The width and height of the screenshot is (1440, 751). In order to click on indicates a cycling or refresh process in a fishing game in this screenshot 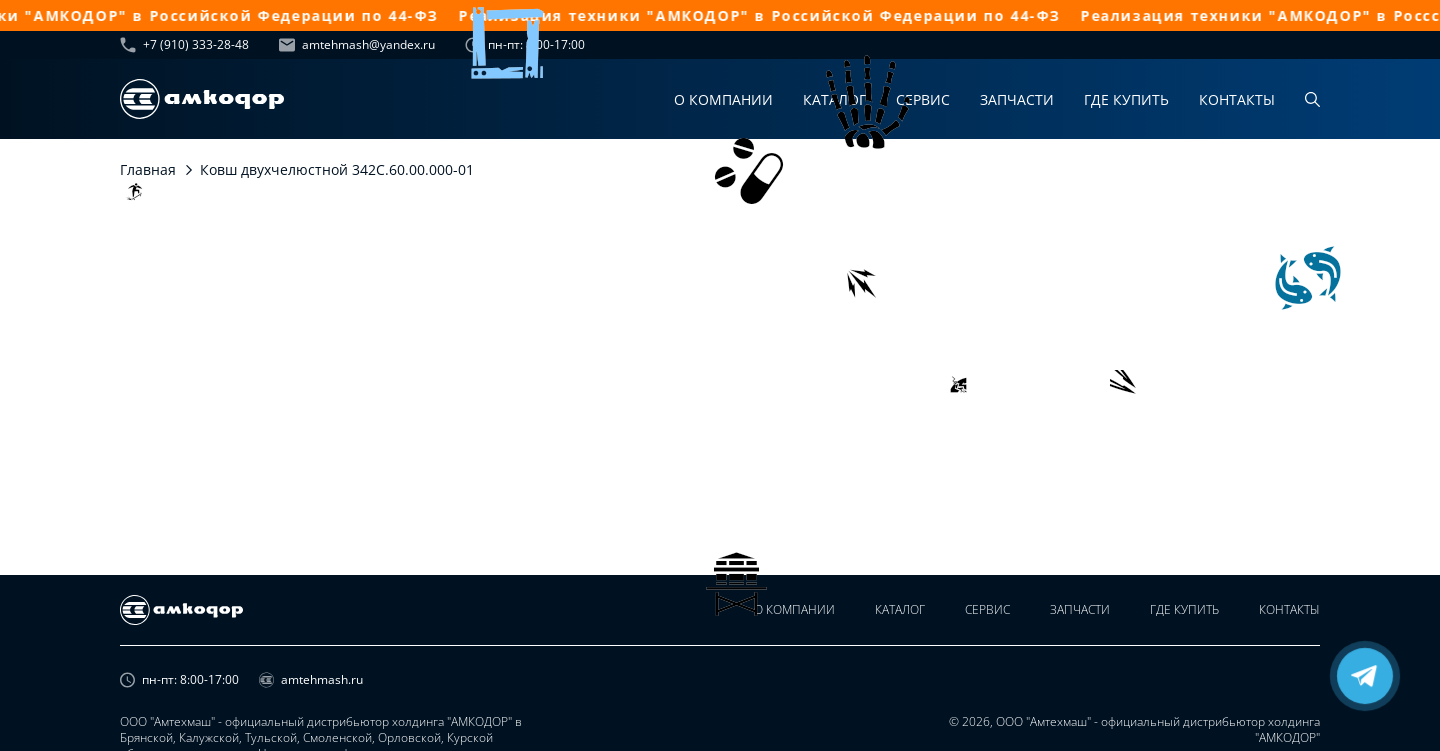, I will do `click(1308, 278)`.